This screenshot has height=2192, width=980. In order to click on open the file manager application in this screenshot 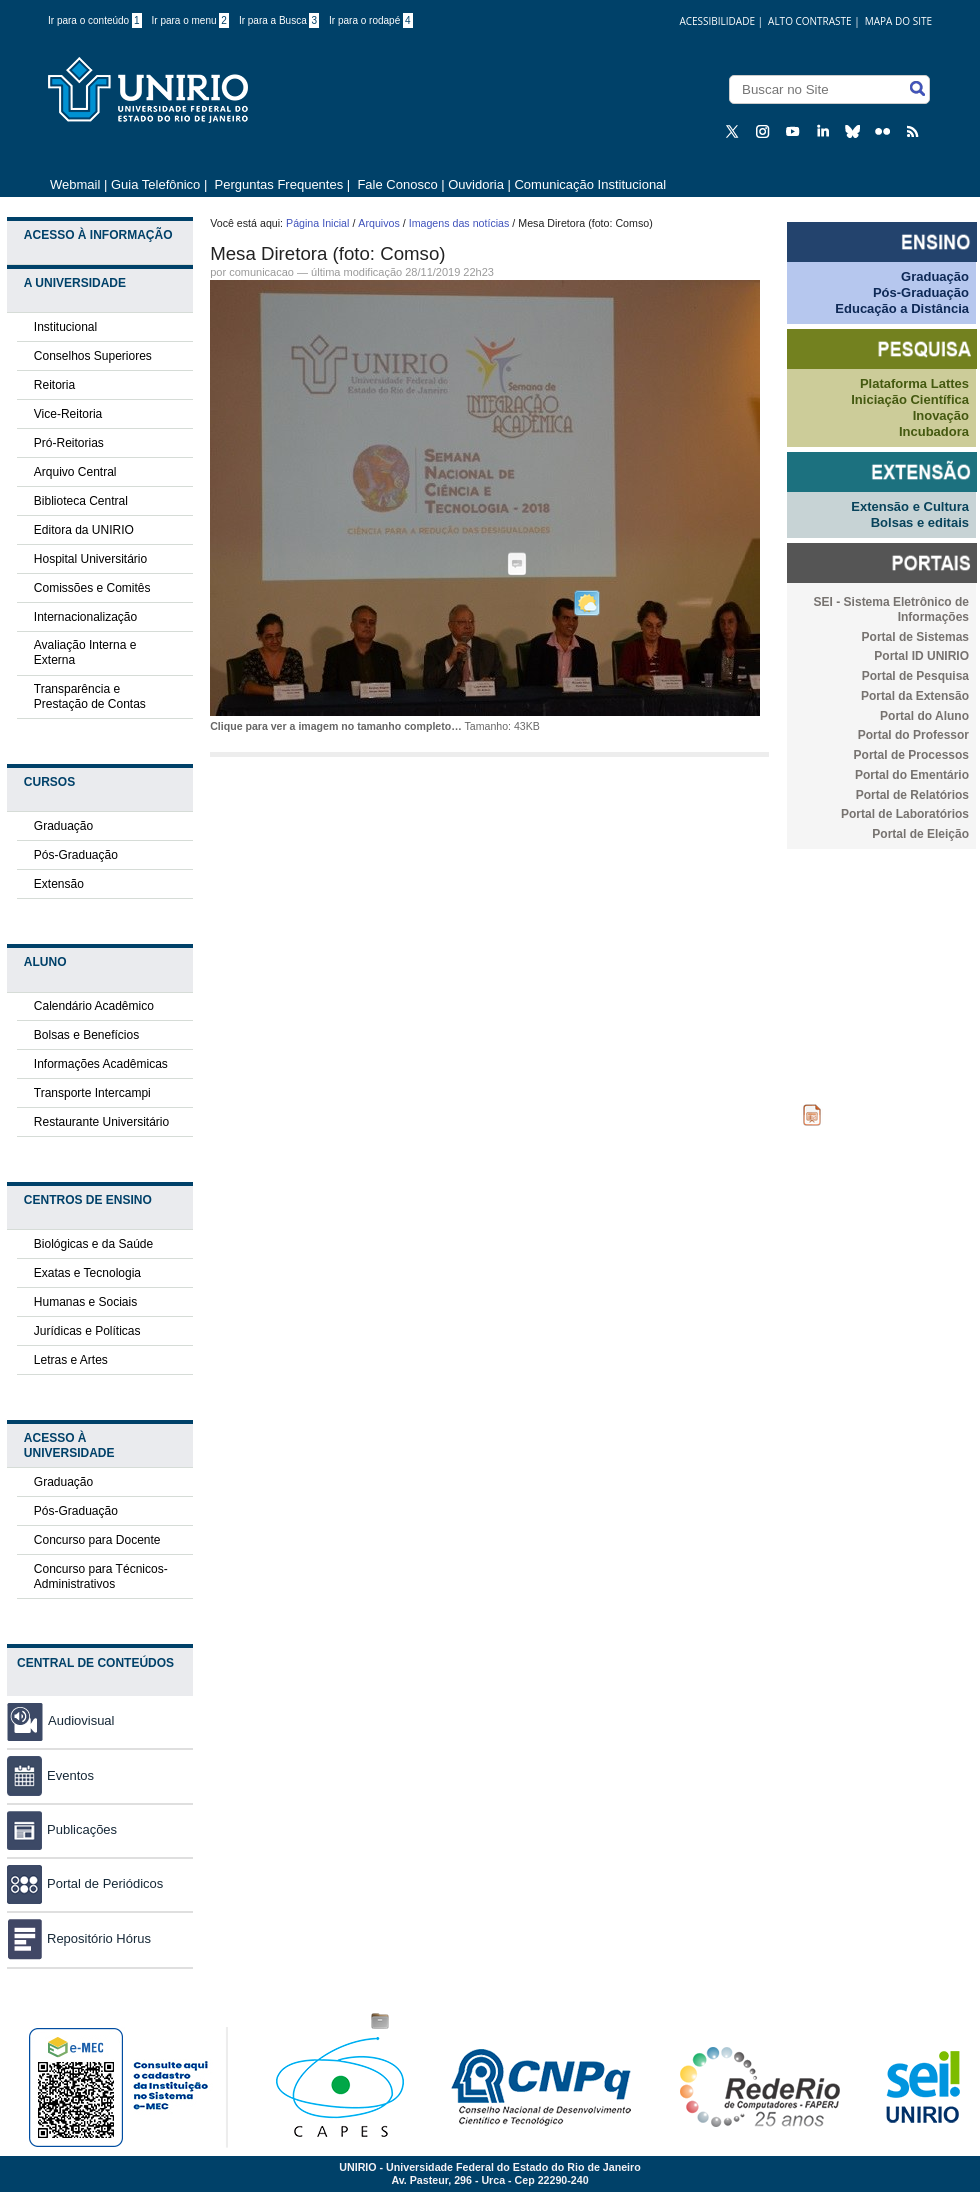, I will do `click(380, 2021)`.